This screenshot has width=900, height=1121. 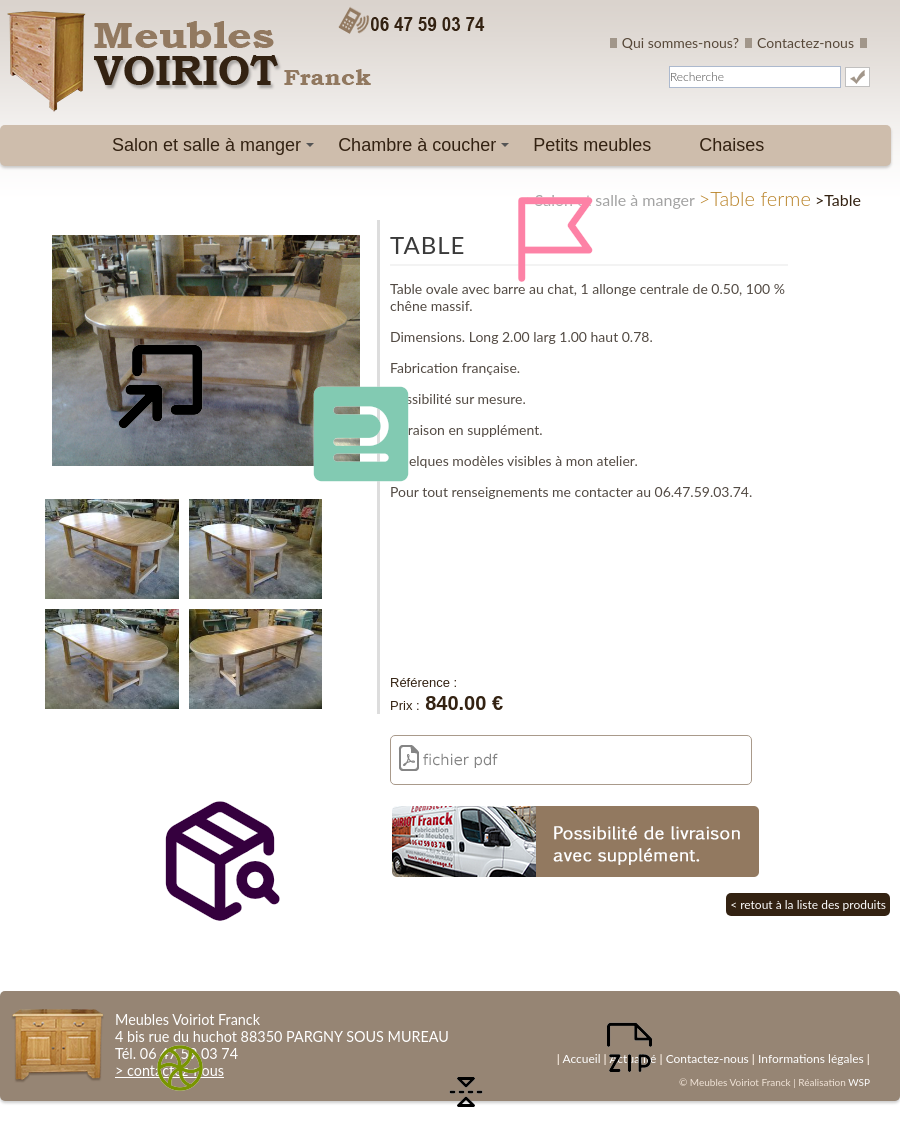 I want to click on open in new window, so click(x=160, y=386).